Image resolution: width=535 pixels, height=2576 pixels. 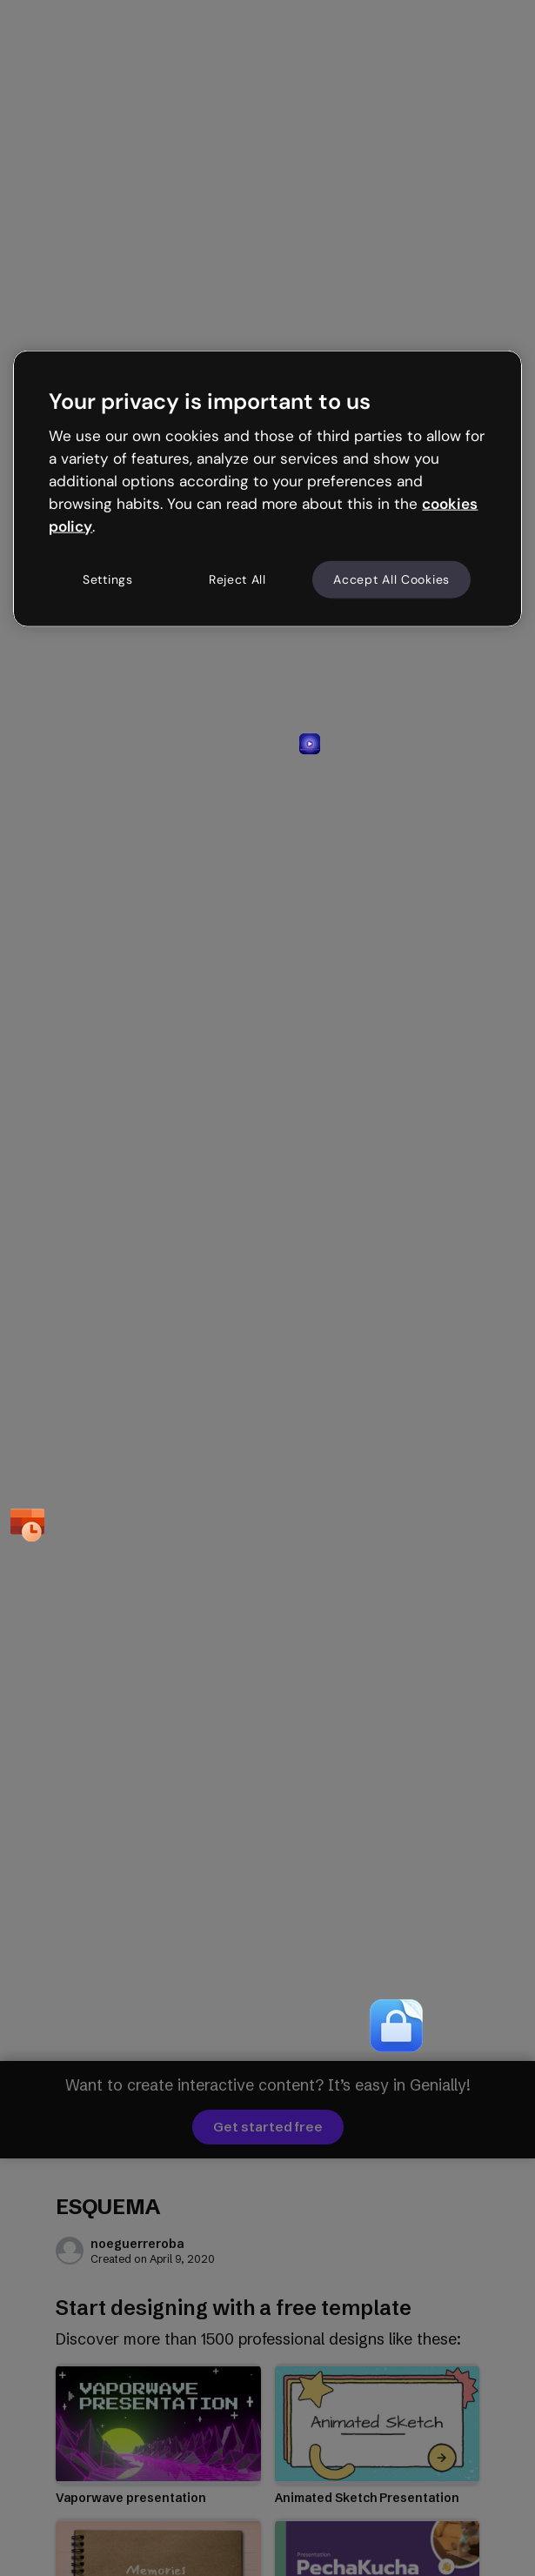 What do you see at coordinates (27, 1524) in the screenshot?
I see `open timesheet application` at bounding box center [27, 1524].